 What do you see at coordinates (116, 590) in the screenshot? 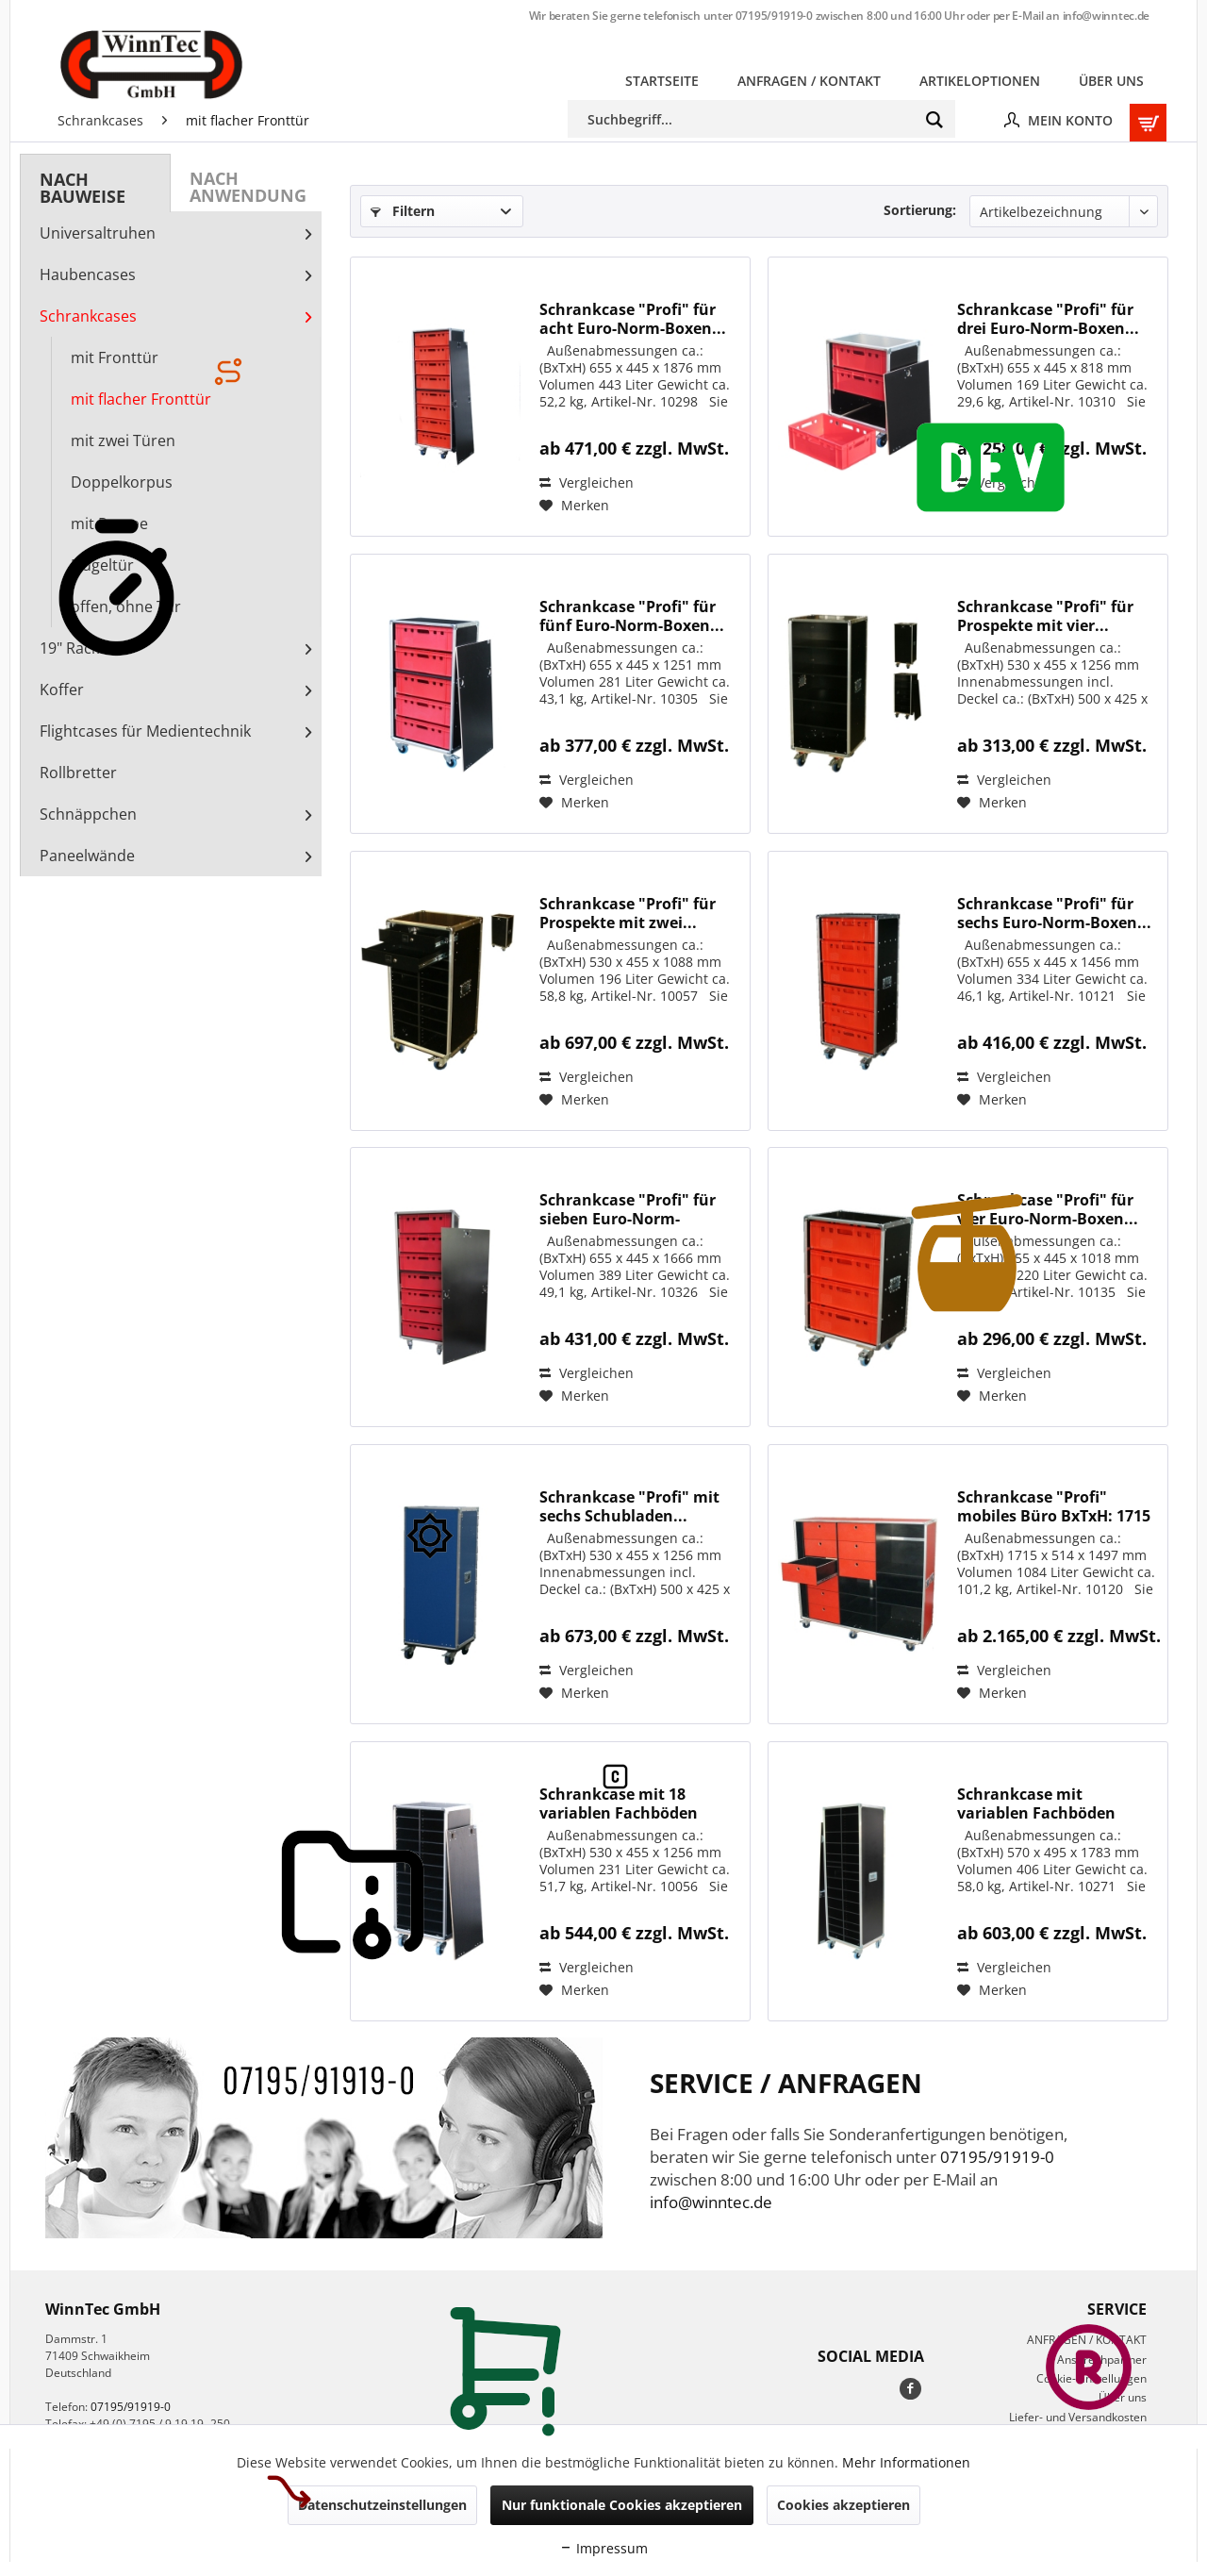
I see `start or stop a timer` at bounding box center [116, 590].